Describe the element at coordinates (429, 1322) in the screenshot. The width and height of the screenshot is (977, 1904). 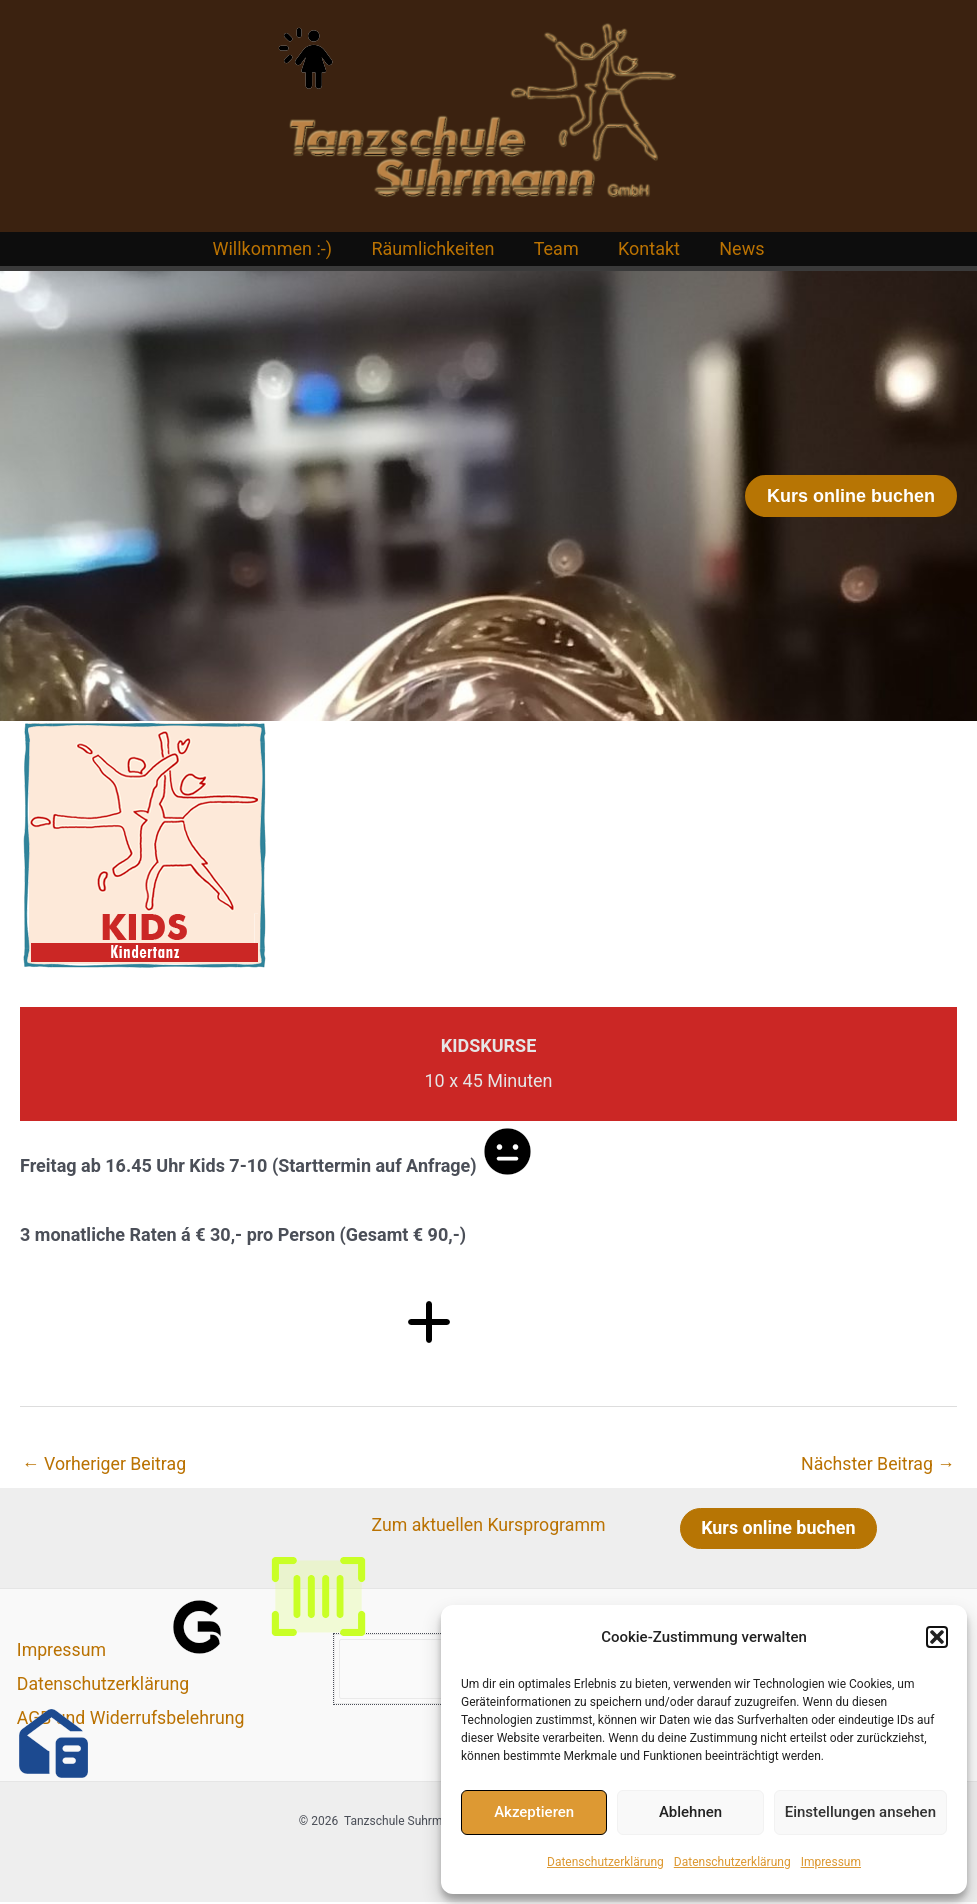
I see `add a new item` at that location.